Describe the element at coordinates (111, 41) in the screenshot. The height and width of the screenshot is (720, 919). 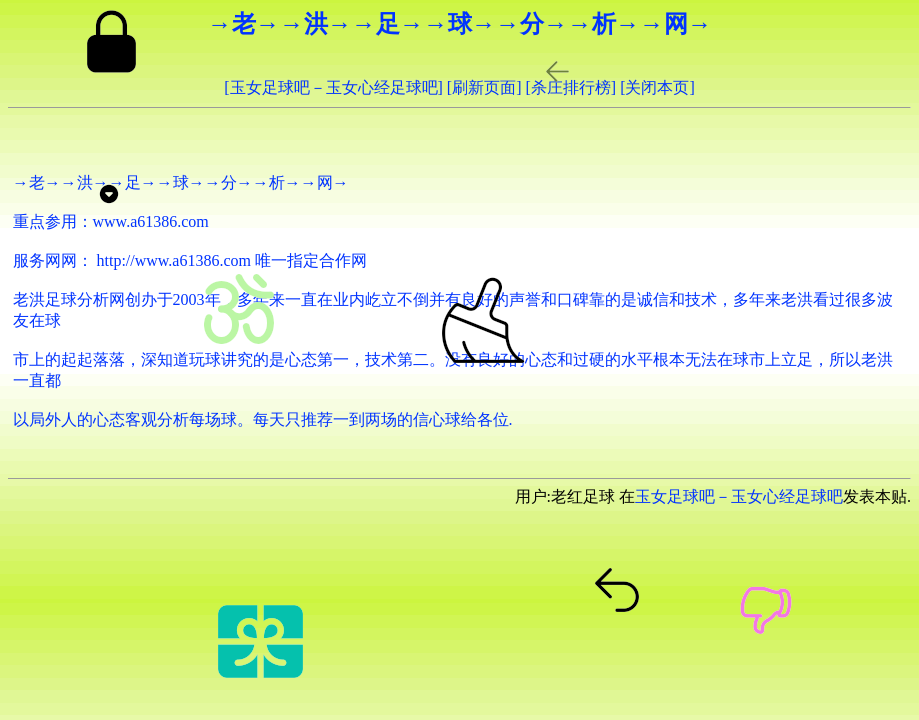
I see `indicates a locked or secured item` at that location.